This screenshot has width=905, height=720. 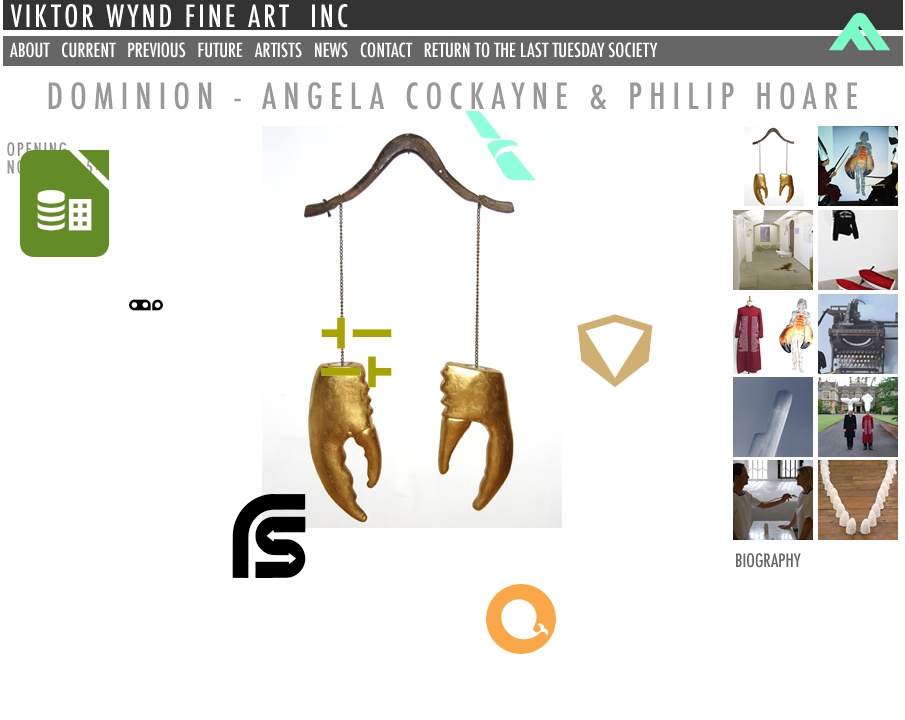 What do you see at coordinates (146, 305) in the screenshot?
I see `visit the Thangs 3D model platform` at bounding box center [146, 305].